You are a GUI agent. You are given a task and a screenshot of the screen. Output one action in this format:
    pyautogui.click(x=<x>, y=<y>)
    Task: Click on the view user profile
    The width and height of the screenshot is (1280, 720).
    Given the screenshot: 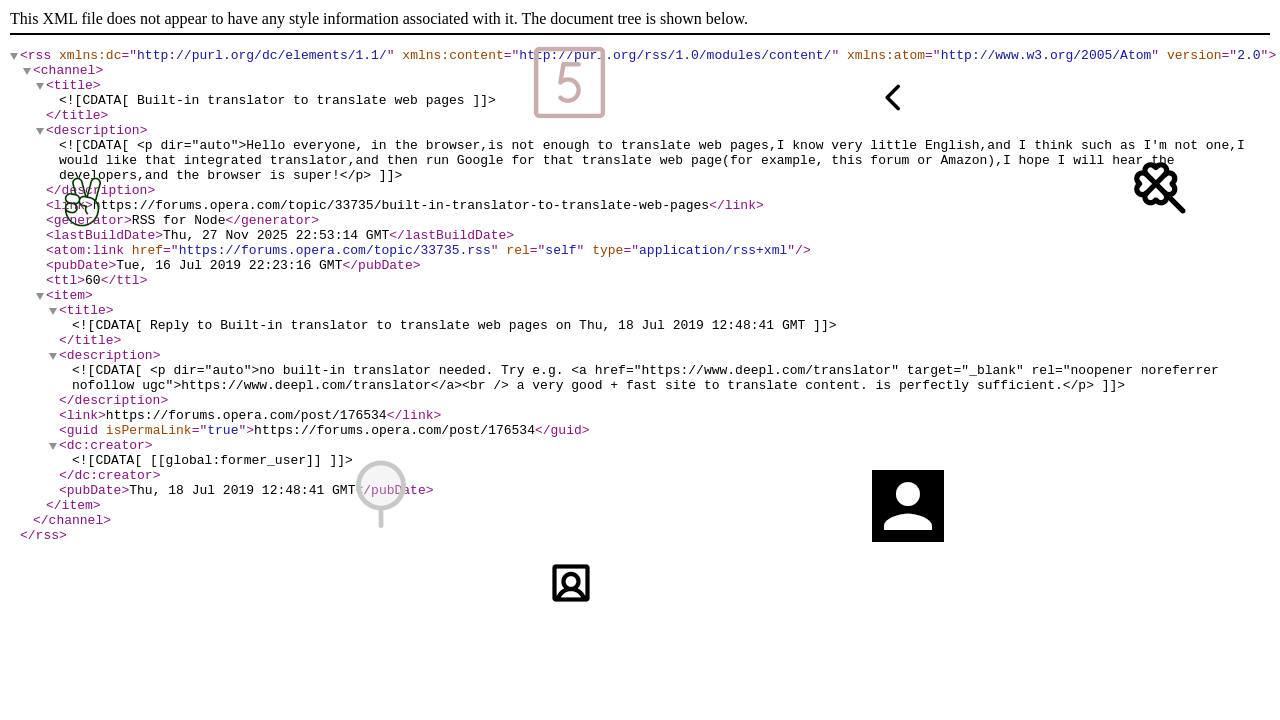 What is the action you would take?
    pyautogui.click(x=571, y=583)
    